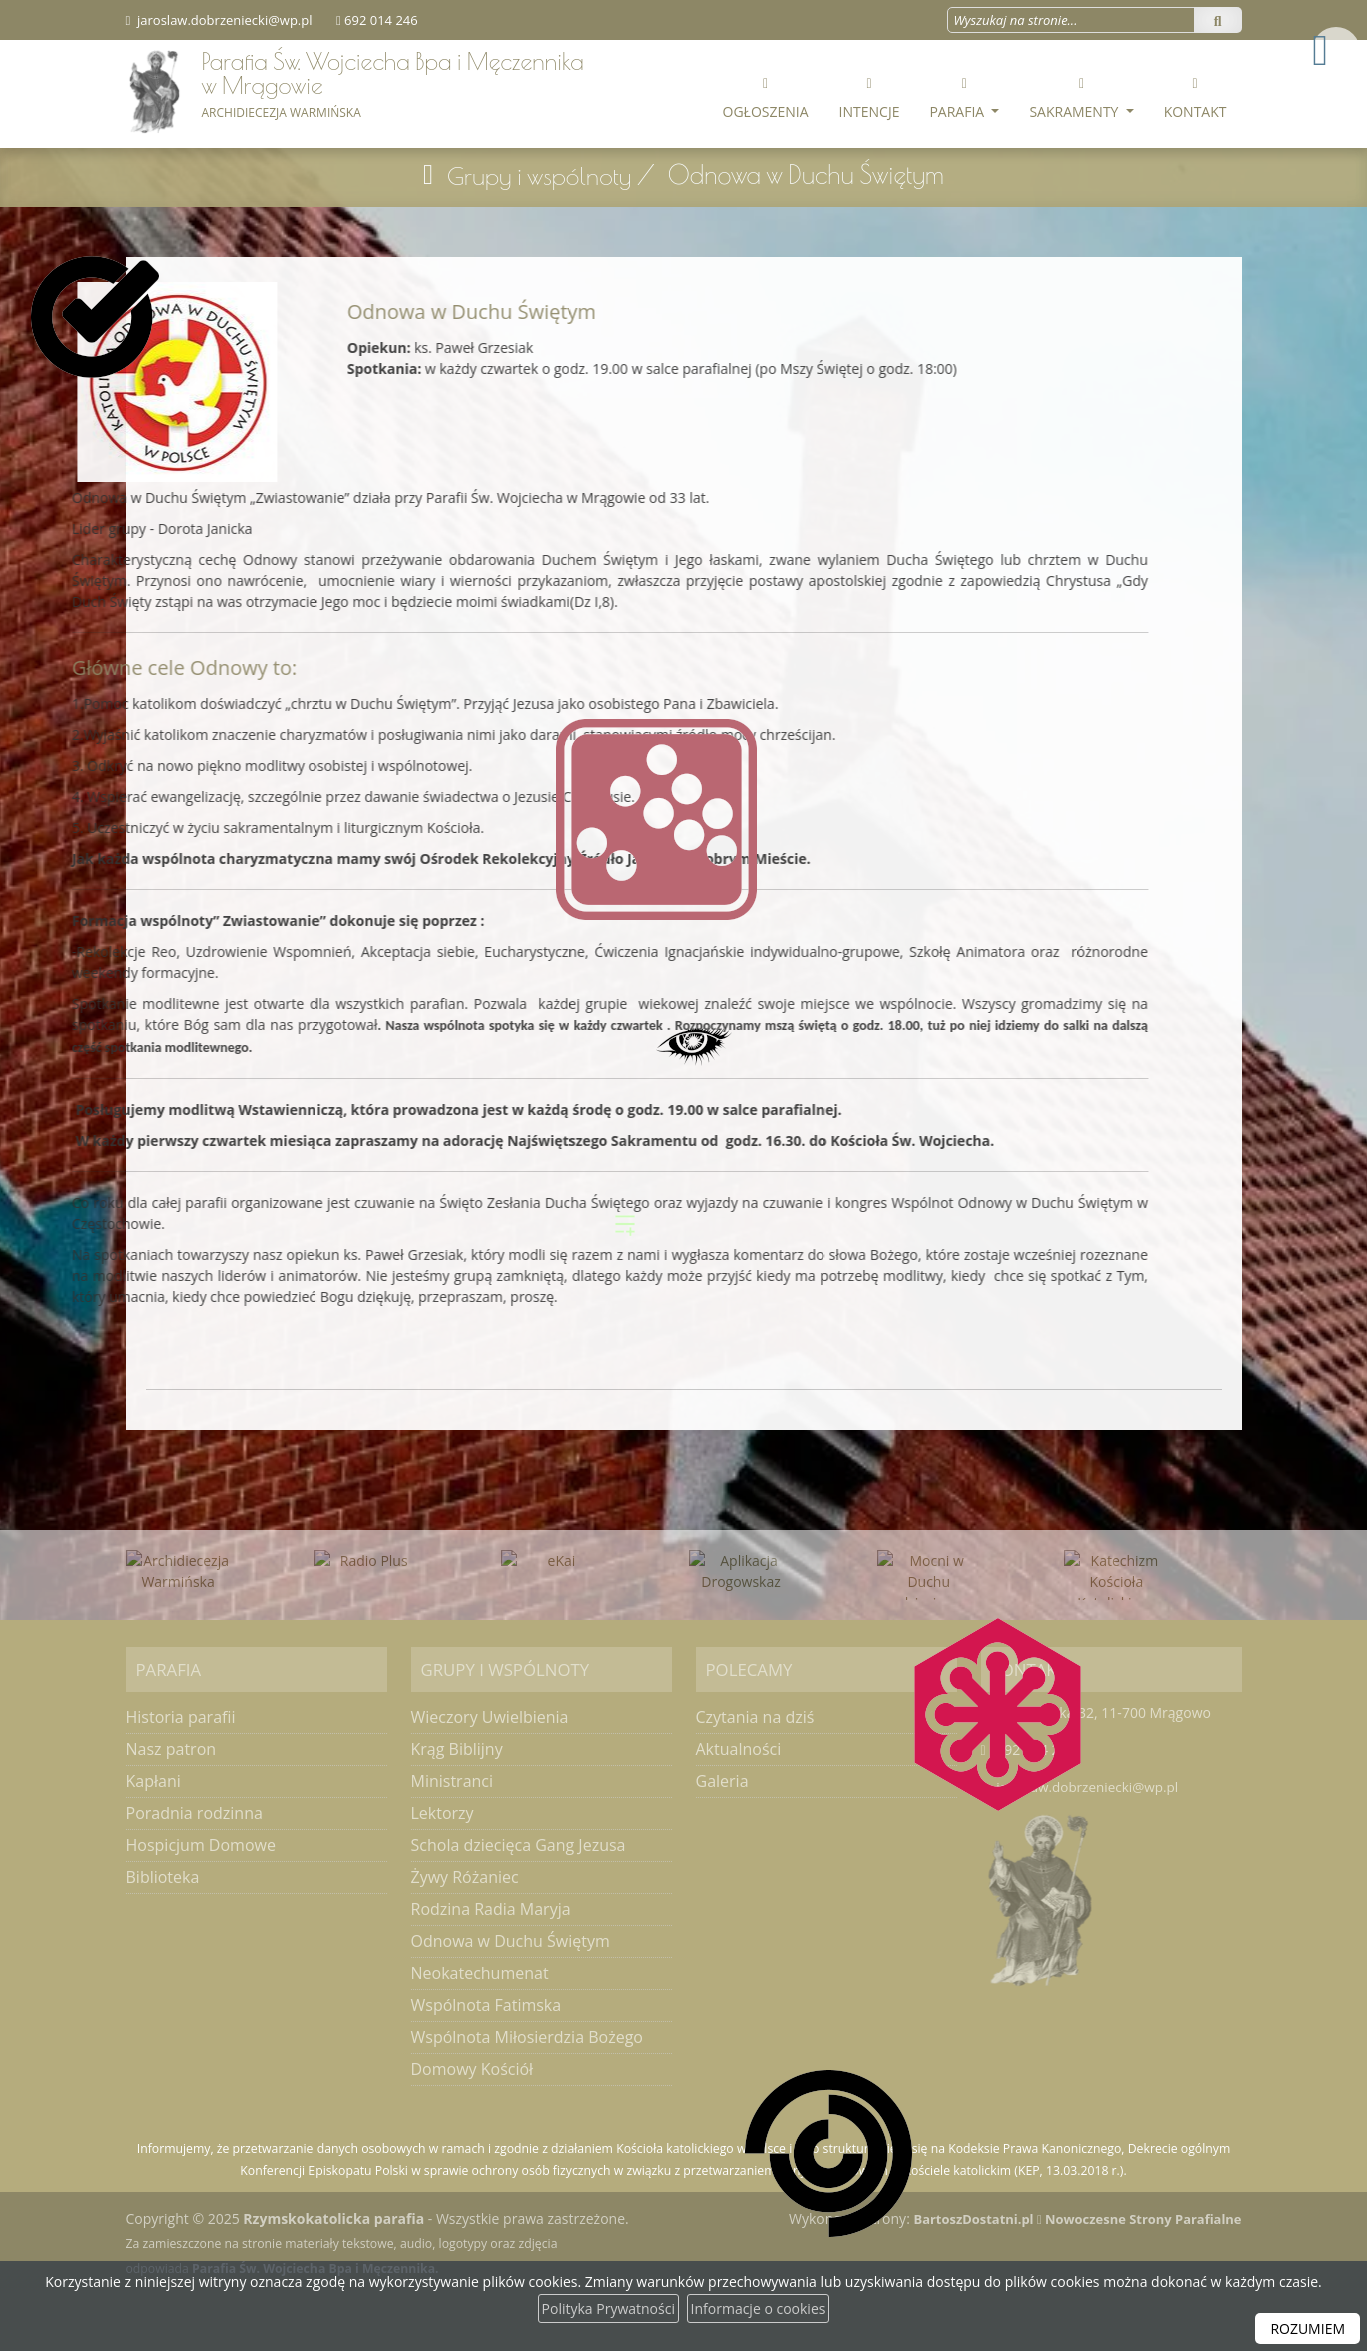  What do you see at coordinates (828, 2153) in the screenshot?
I see `open QuantConnect platform` at bounding box center [828, 2153].